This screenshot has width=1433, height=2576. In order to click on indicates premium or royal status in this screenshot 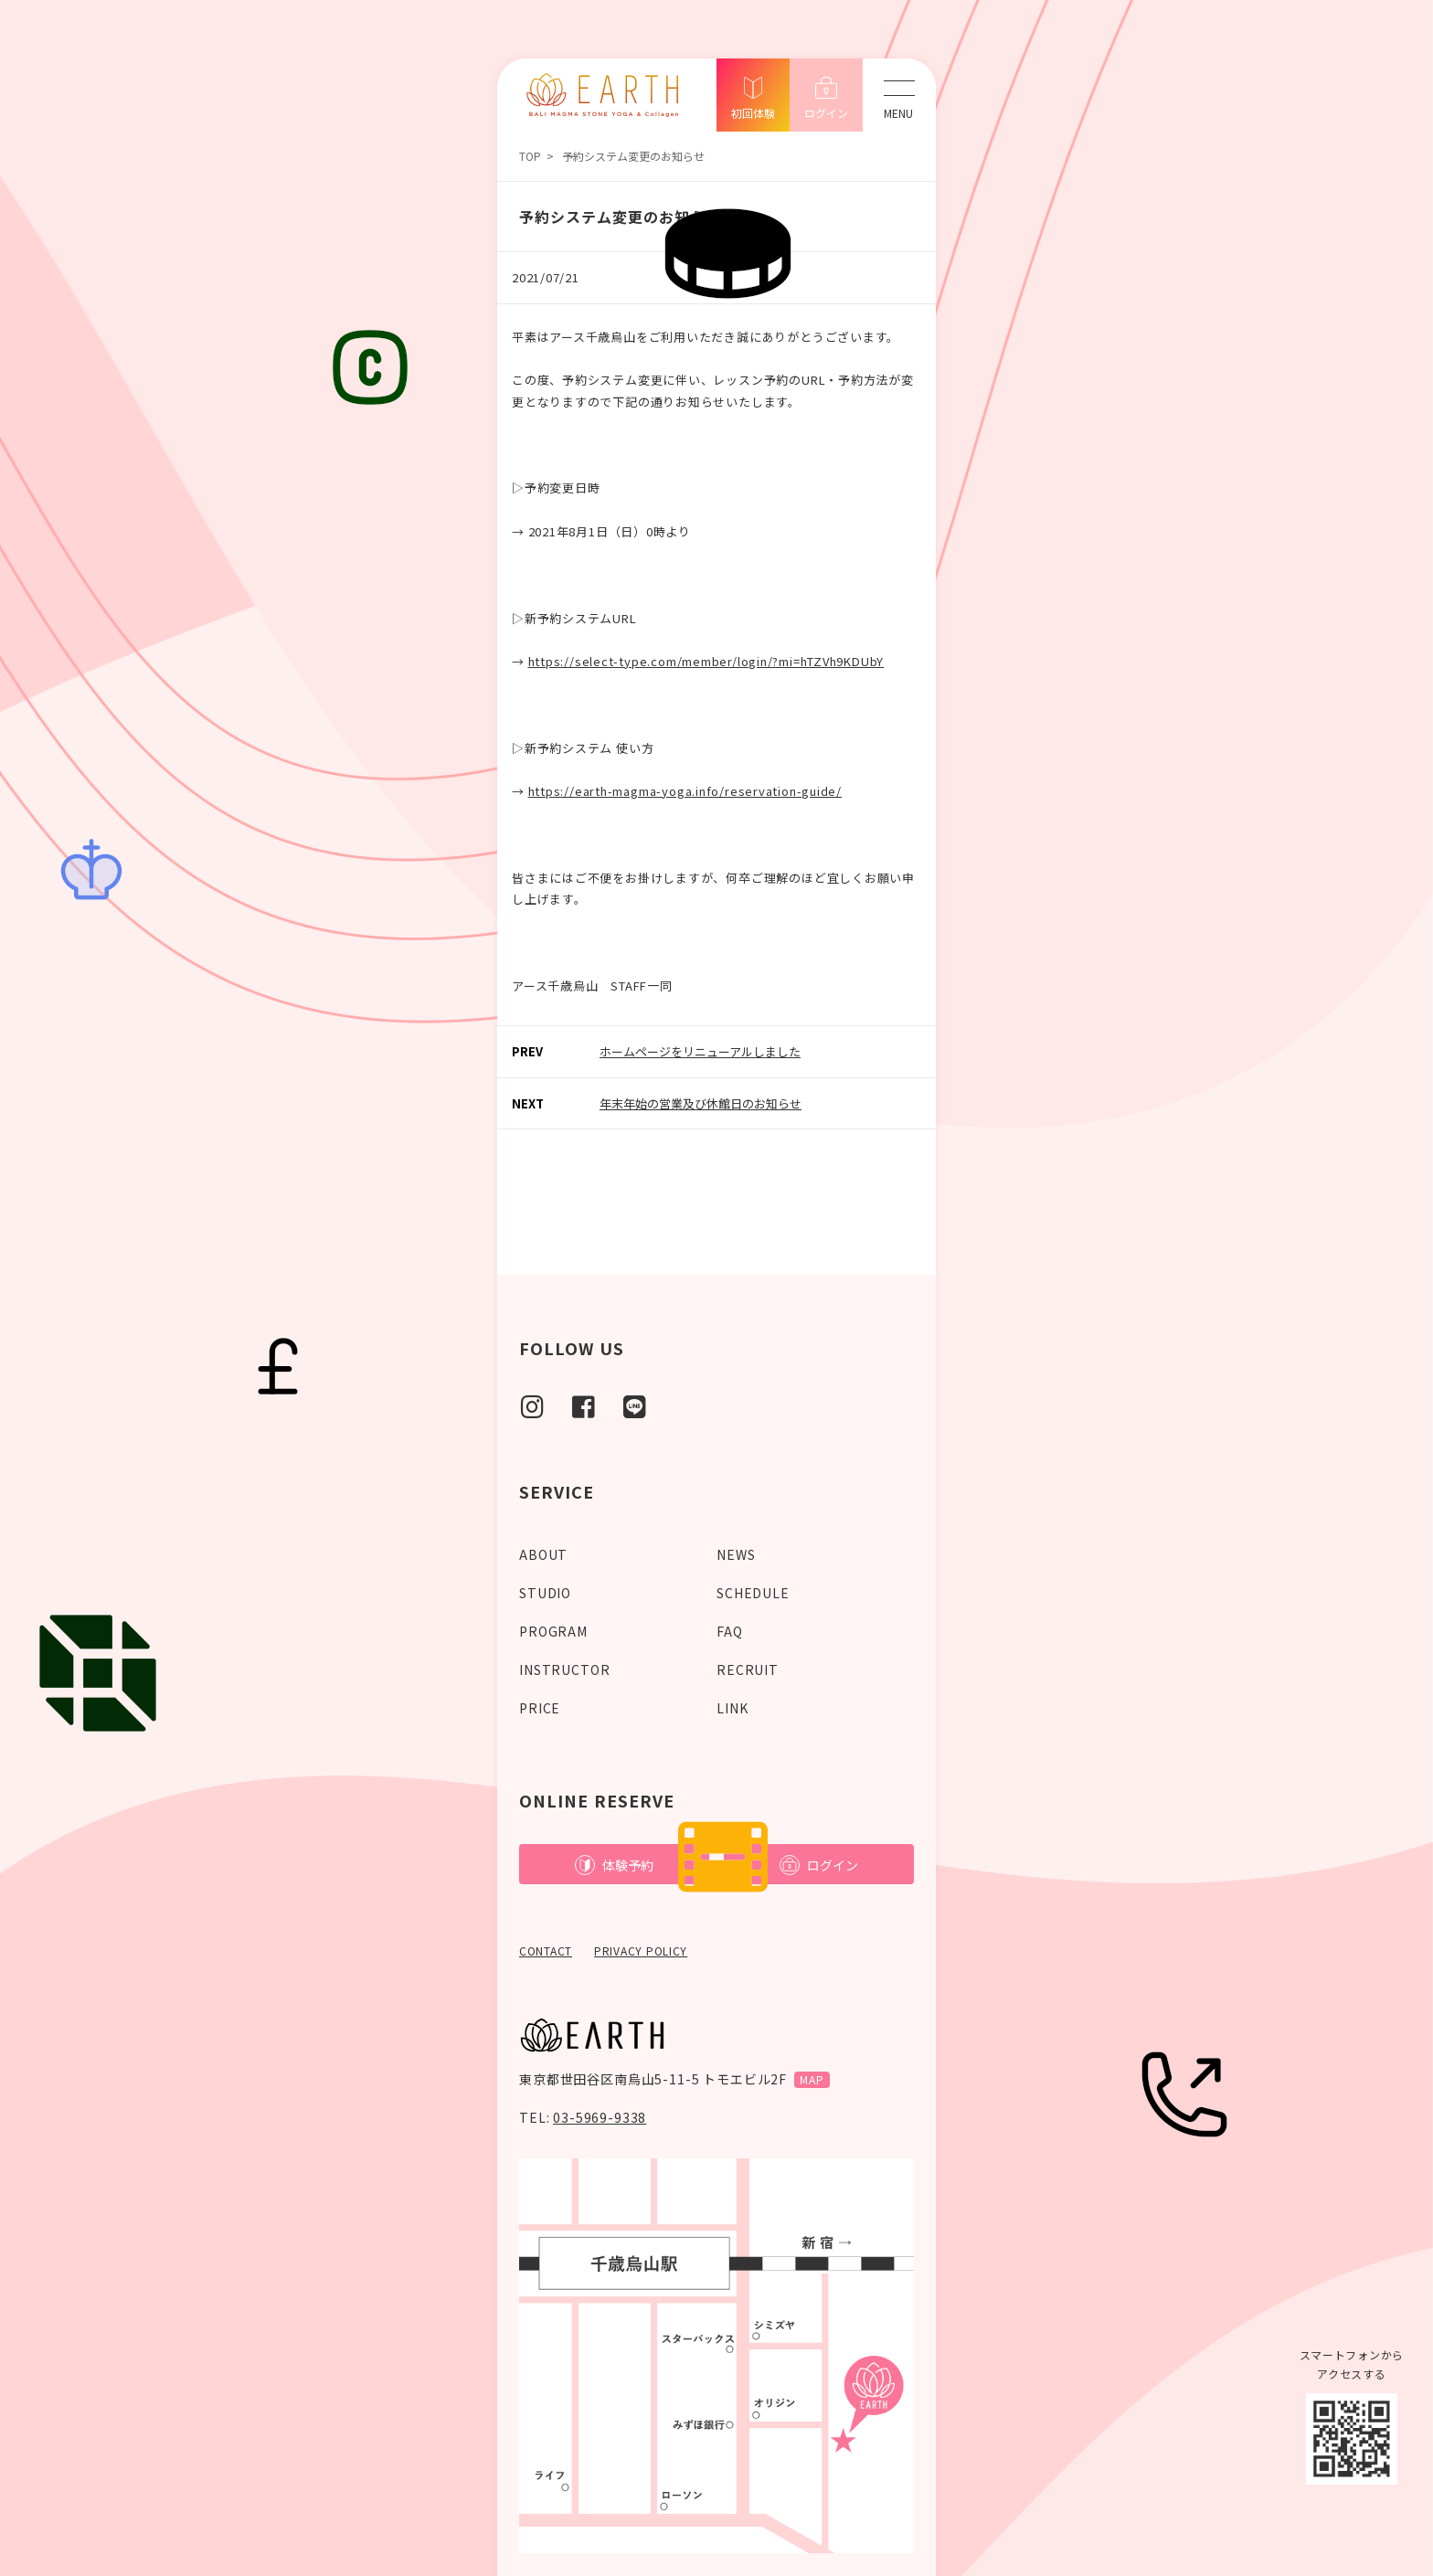, I will do `click(91, 874)`.